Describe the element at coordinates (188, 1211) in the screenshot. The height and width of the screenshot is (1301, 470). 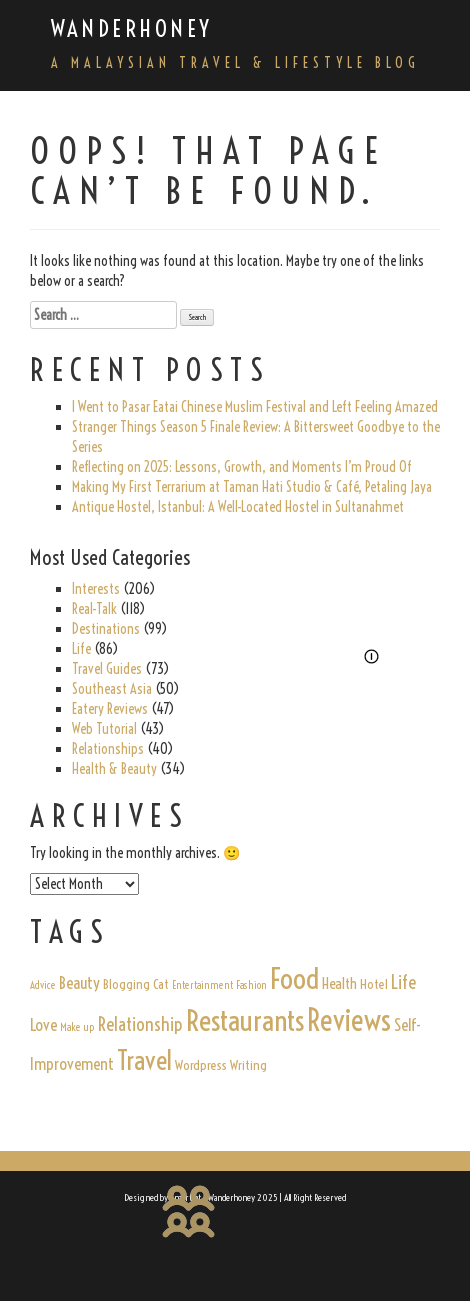
I see `view all team members` at that location.